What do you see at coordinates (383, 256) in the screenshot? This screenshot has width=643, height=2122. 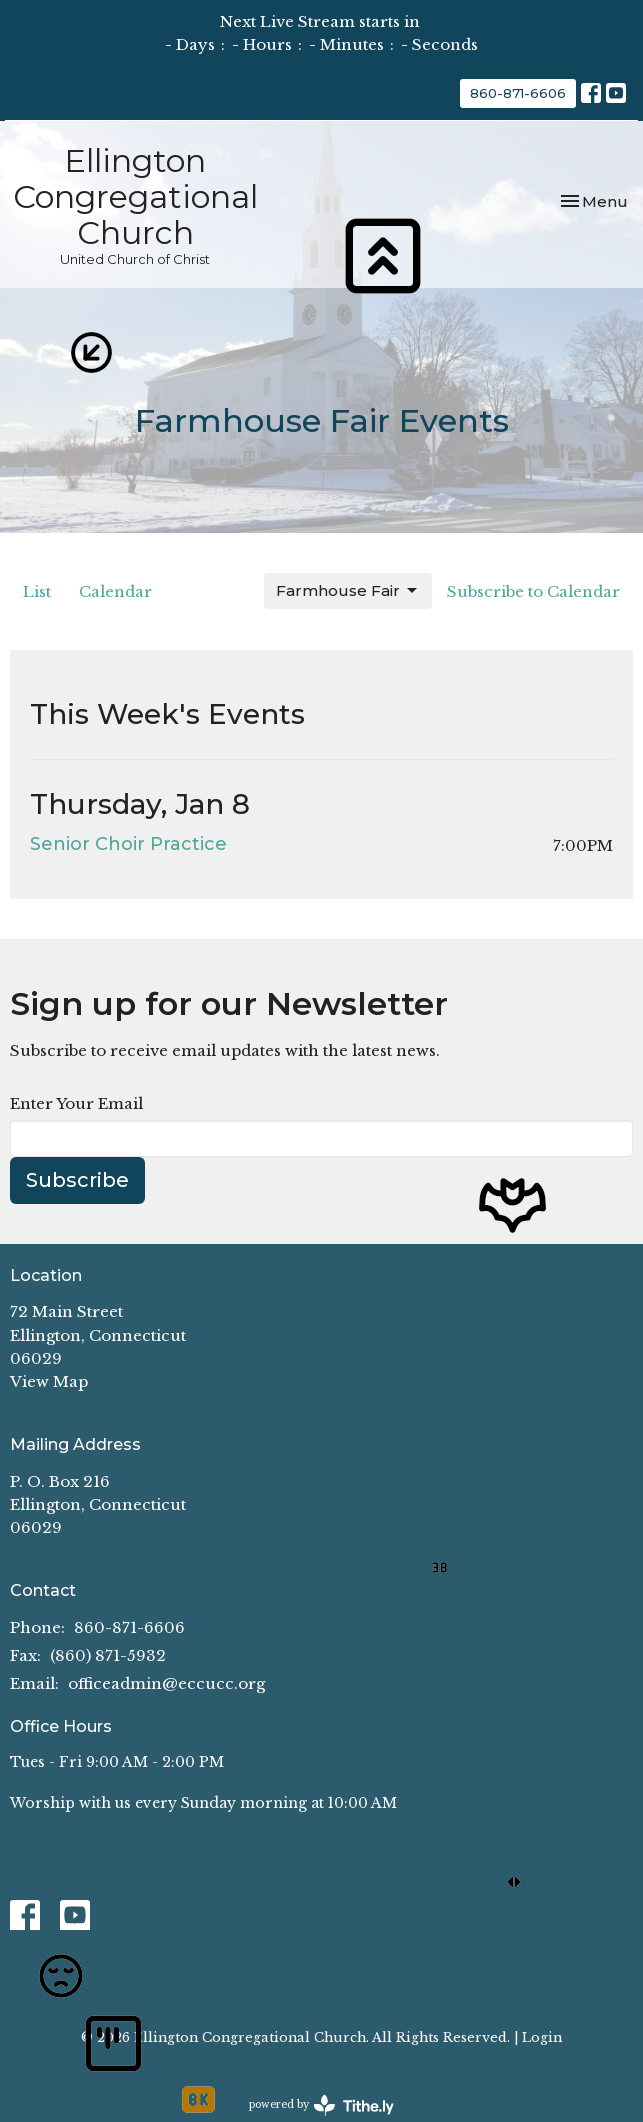 I see `scroll to top of page` at bounding box center [383, 256].